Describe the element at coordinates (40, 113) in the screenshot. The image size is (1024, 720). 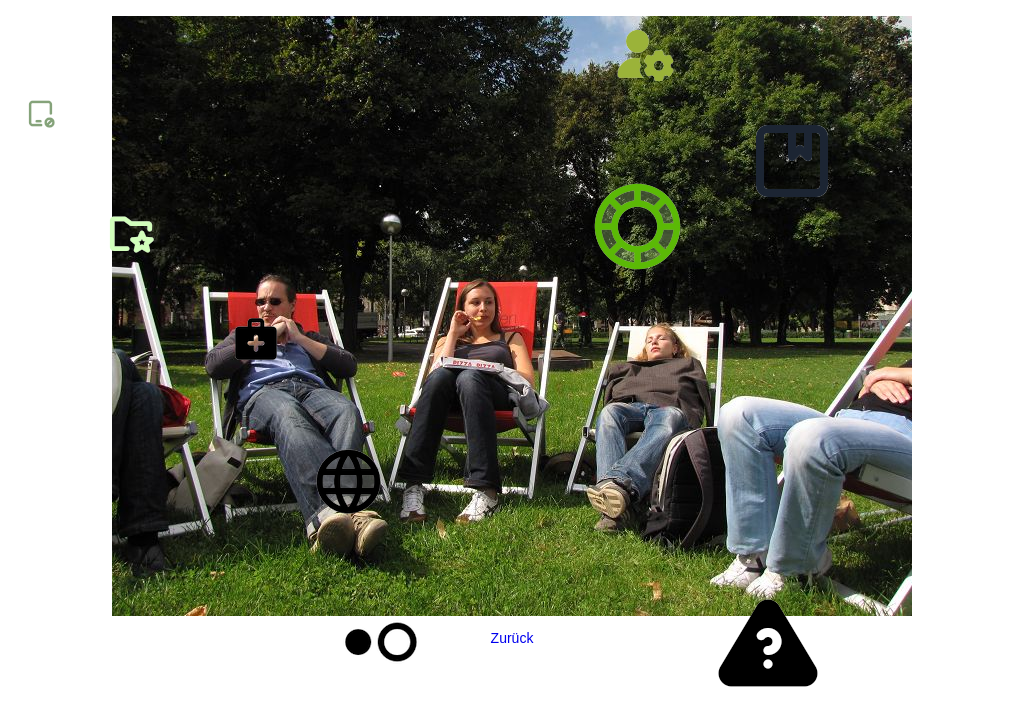
I see `cancel iPad connection or pairing` at that location.